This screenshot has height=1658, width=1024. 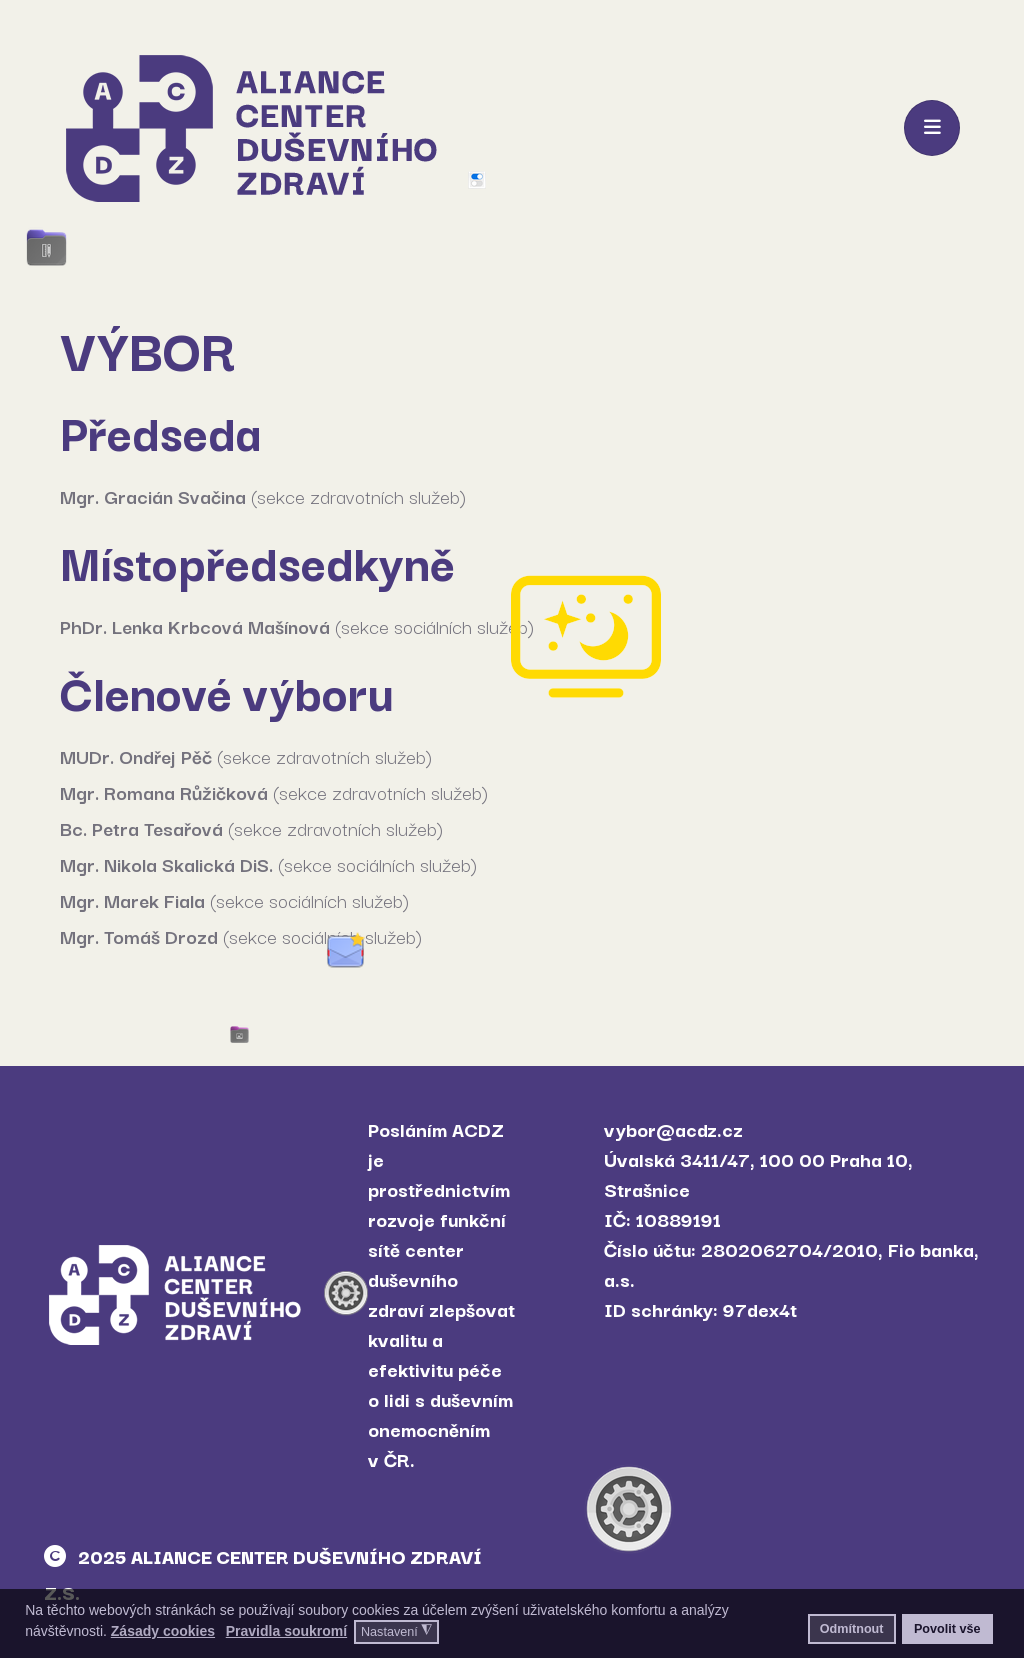 I want to click on access system or application settings, so click(x=346, y=1293).